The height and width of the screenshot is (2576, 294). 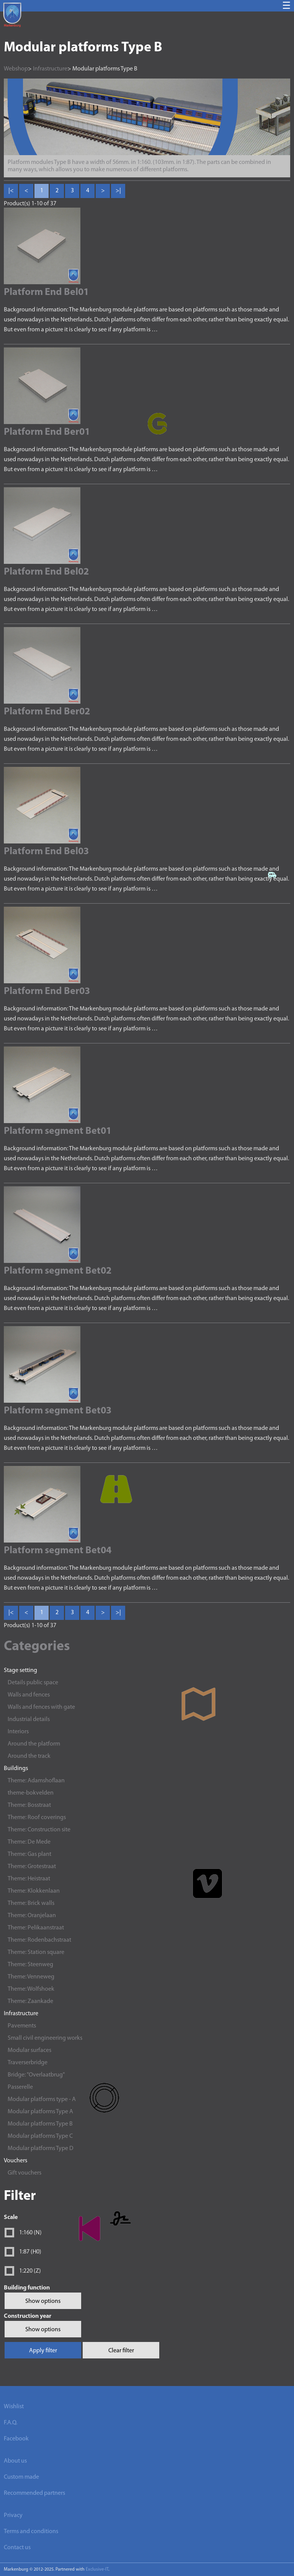 I want to click on view map, so click(x=198, y=1704).